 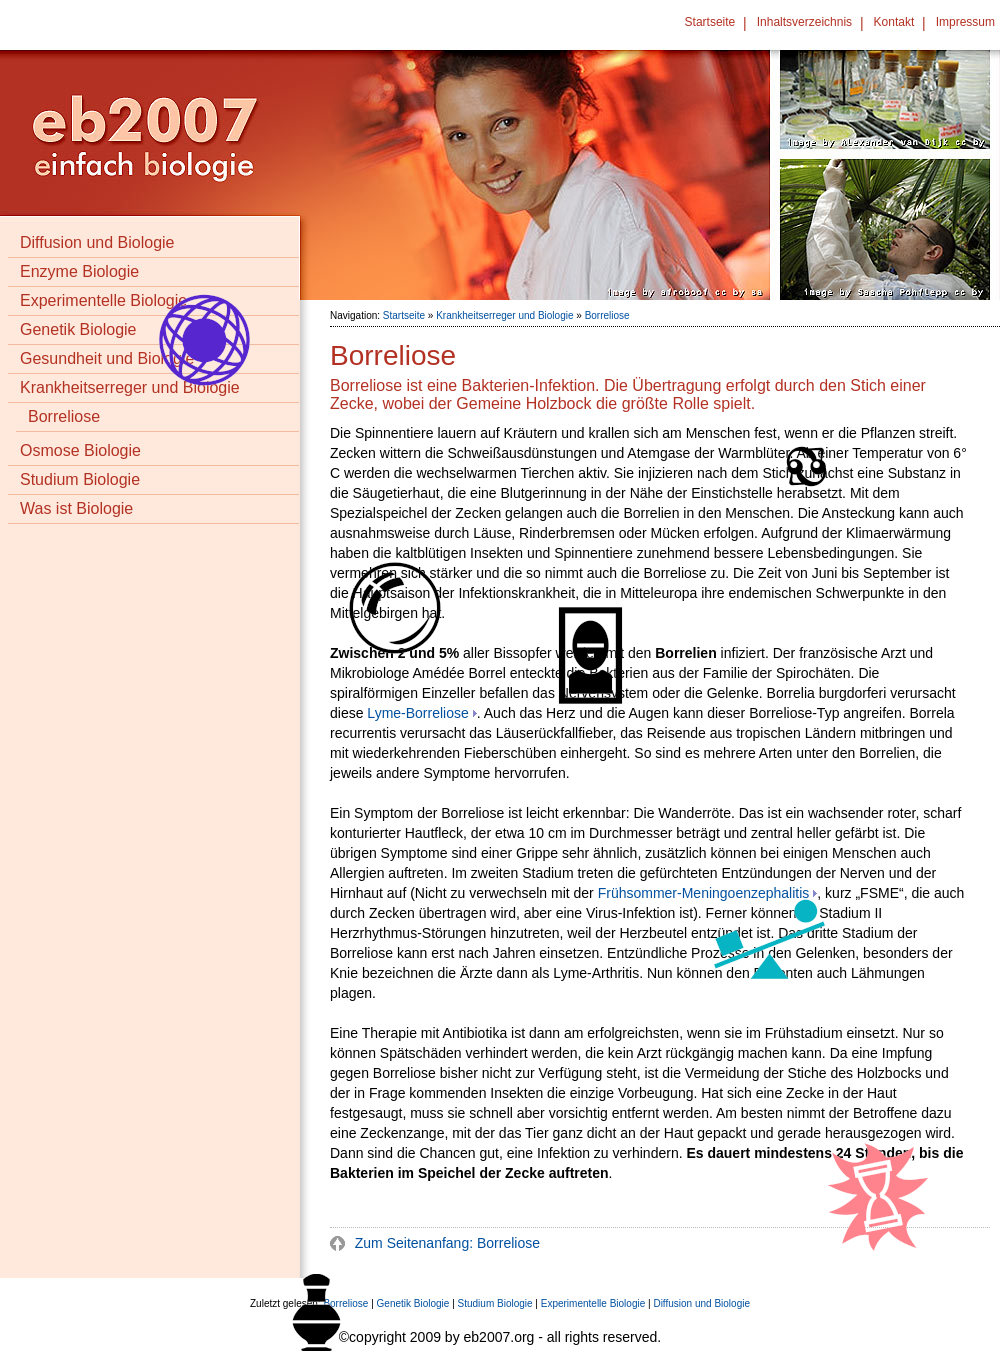 What do you see at coordinates (590, 655) in the screenshot?
I see `view user profile or account` at bounding box center [590, 655].